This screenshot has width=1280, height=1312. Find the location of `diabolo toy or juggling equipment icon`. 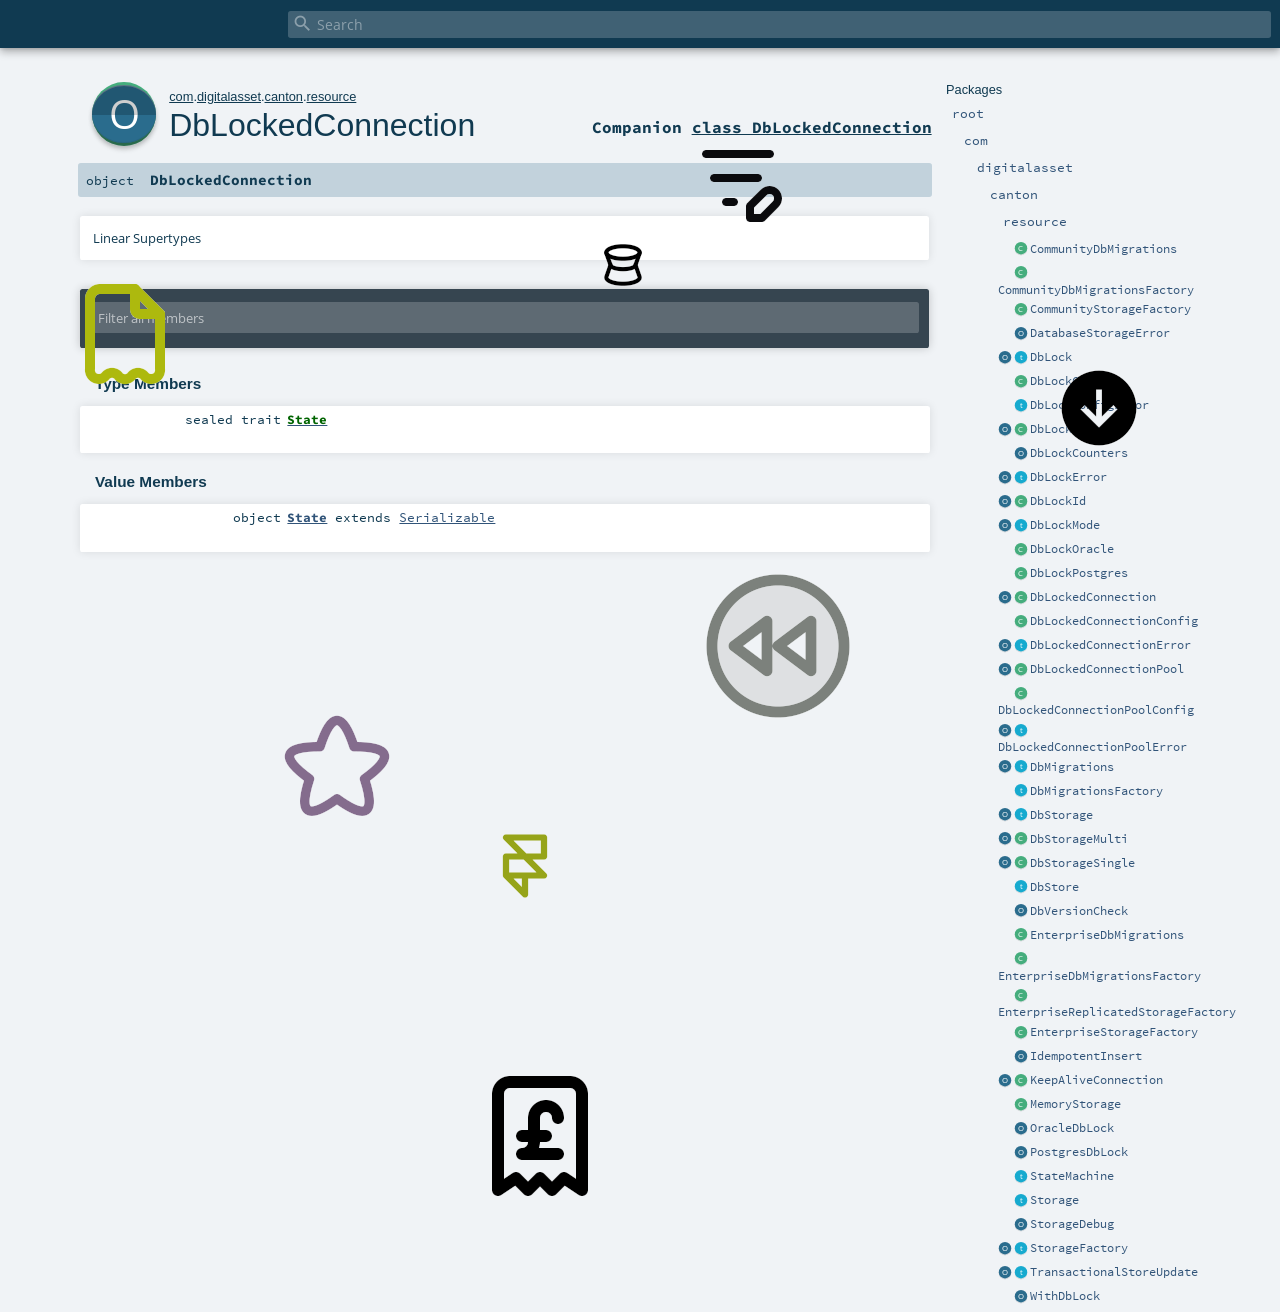

diabolo toy or juggling equipment icon is located at coordinates (623, 265).